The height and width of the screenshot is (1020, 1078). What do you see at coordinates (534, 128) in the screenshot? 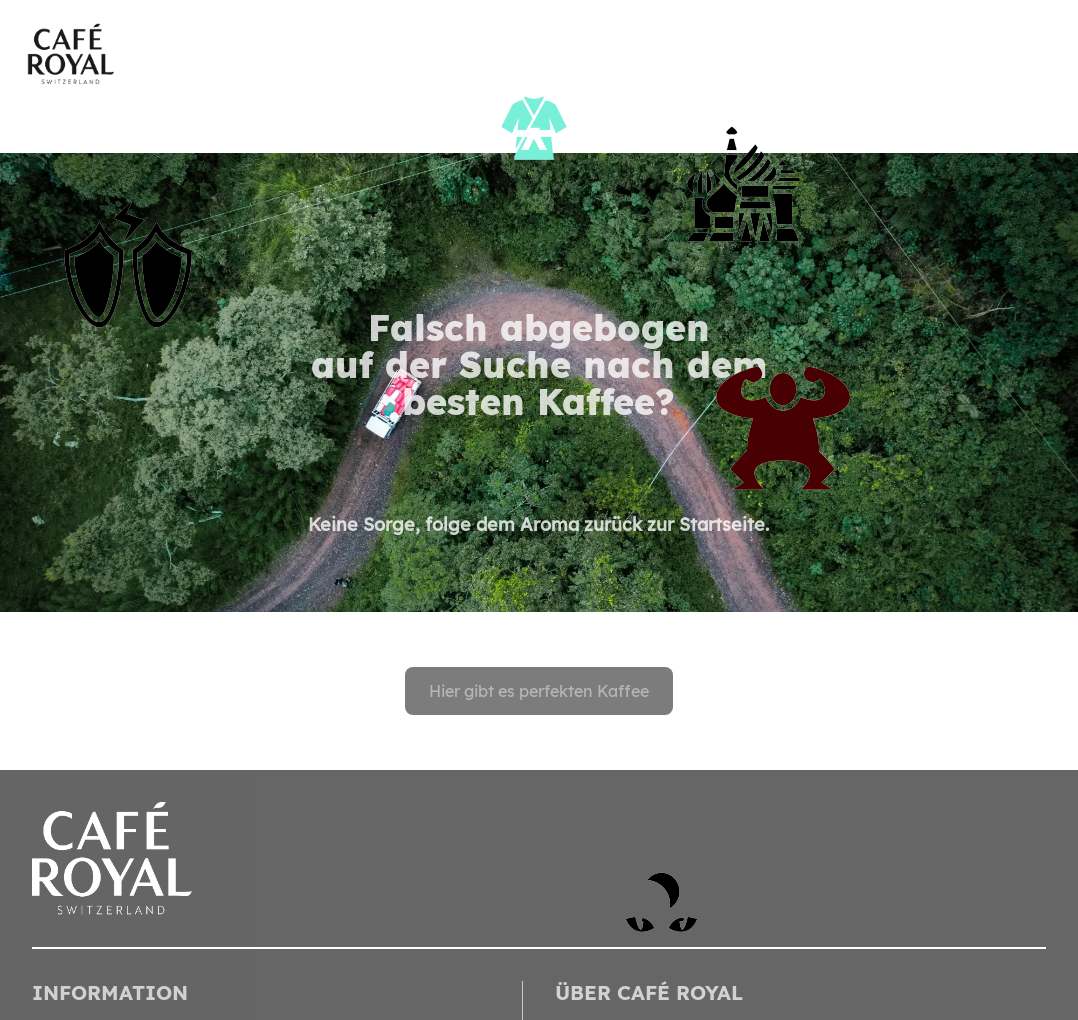
I see `select traditional Japanese clothing item` at bounding box center [534, 128].